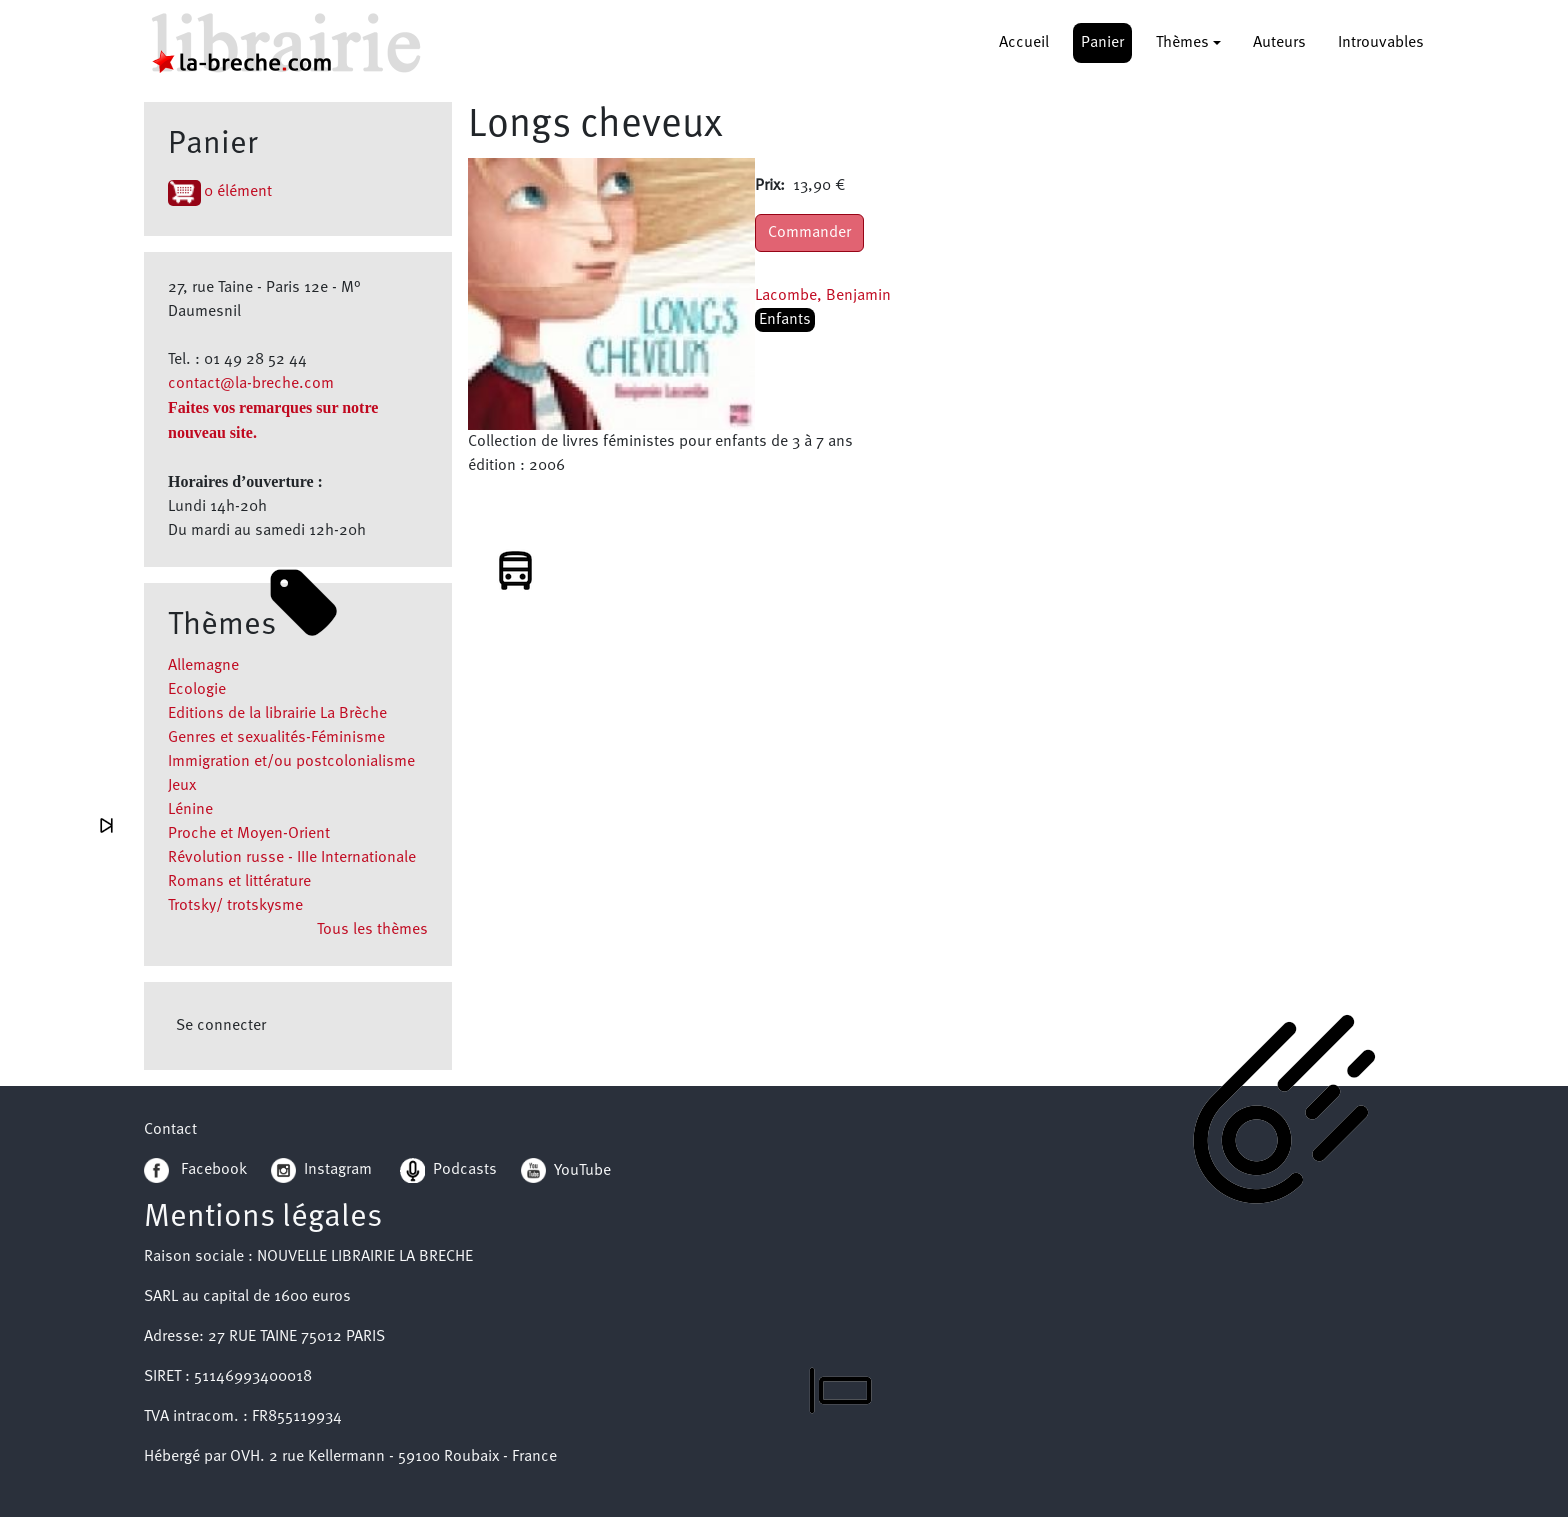 The width and height of the screenshot is (1568, 1517). Describe the element at coordinates (839, 1390) in the screenshot. I see `align content to the left` at that location.